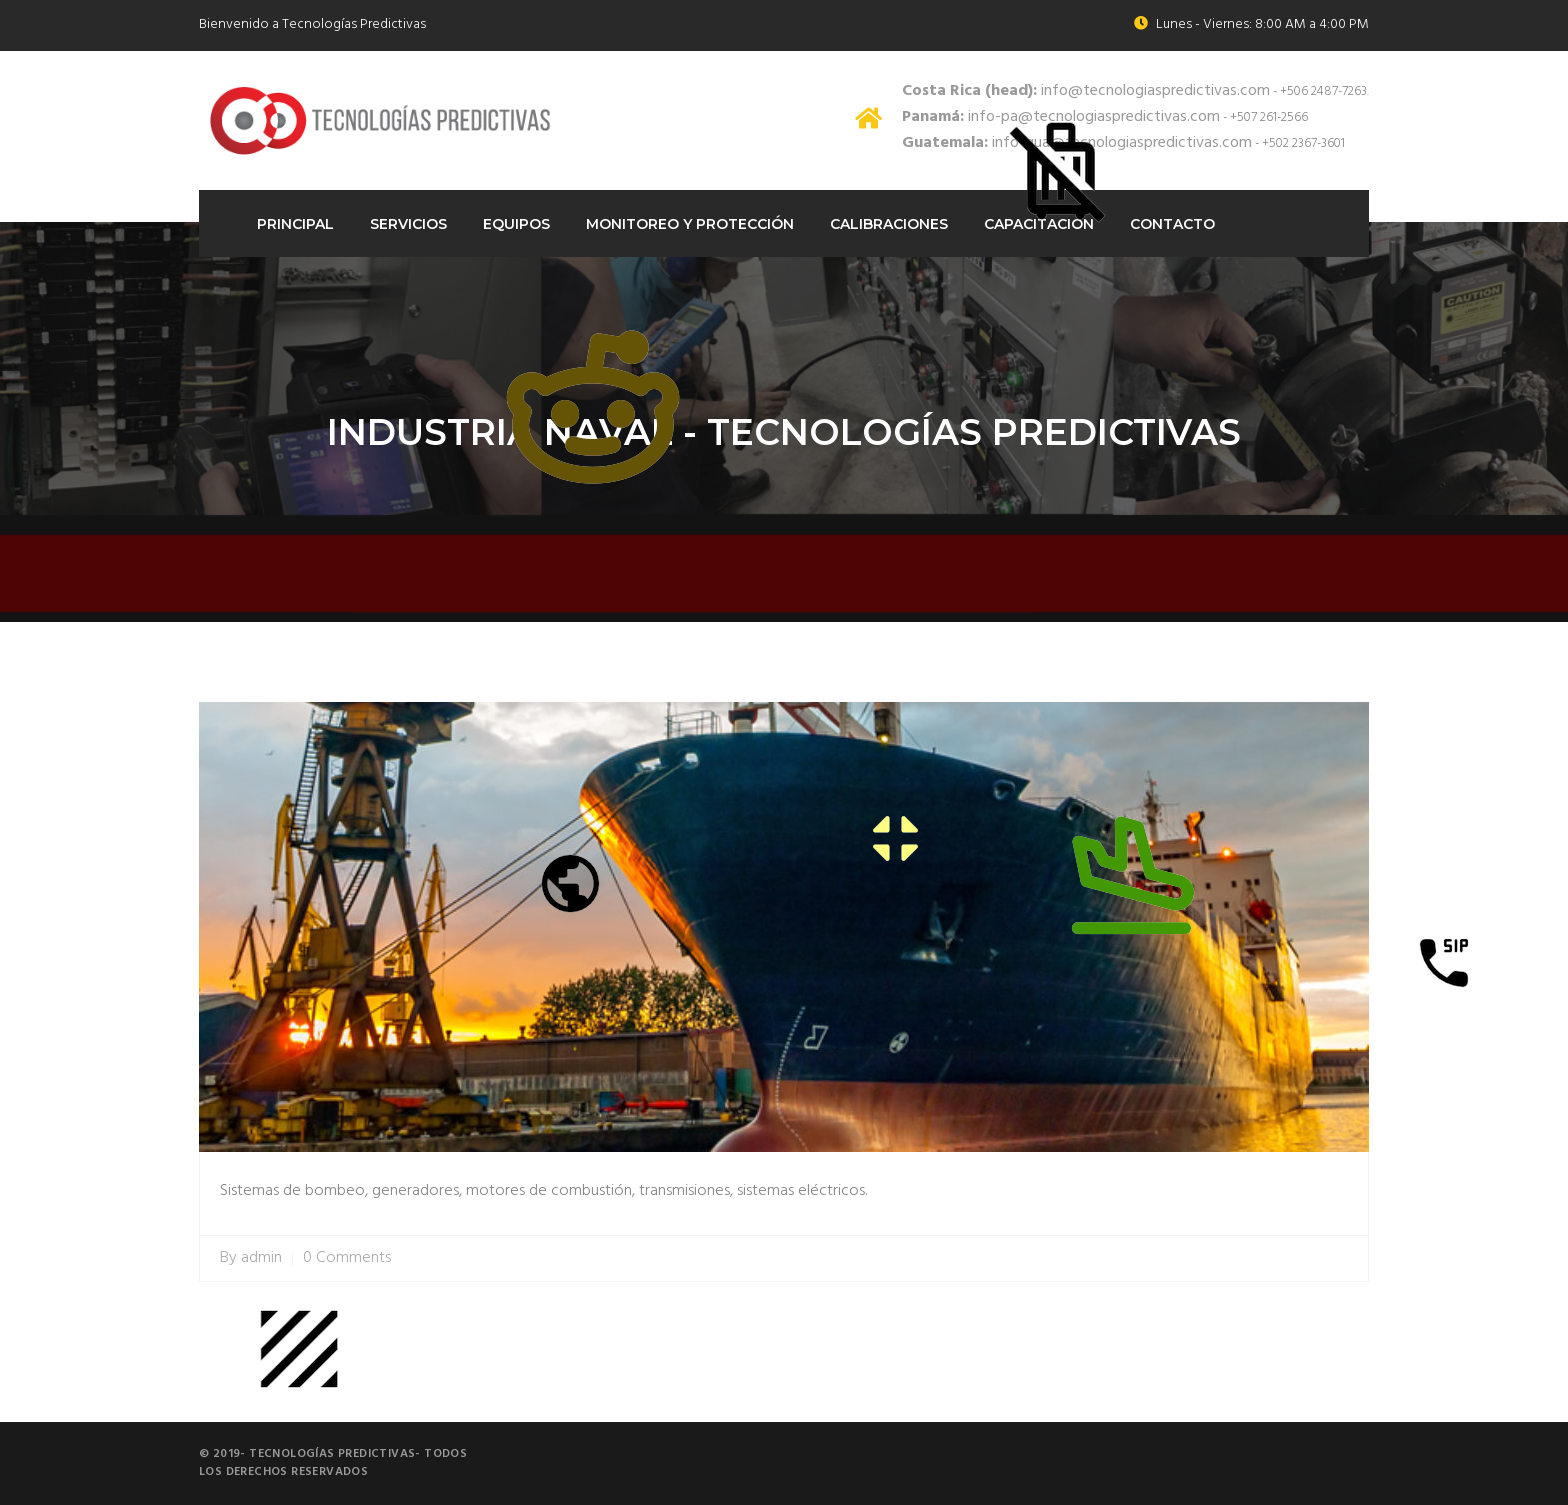 This screenshot has width=1568, height=1505. I want to click on apply texture or pattern overlay, so click(299, 1349).